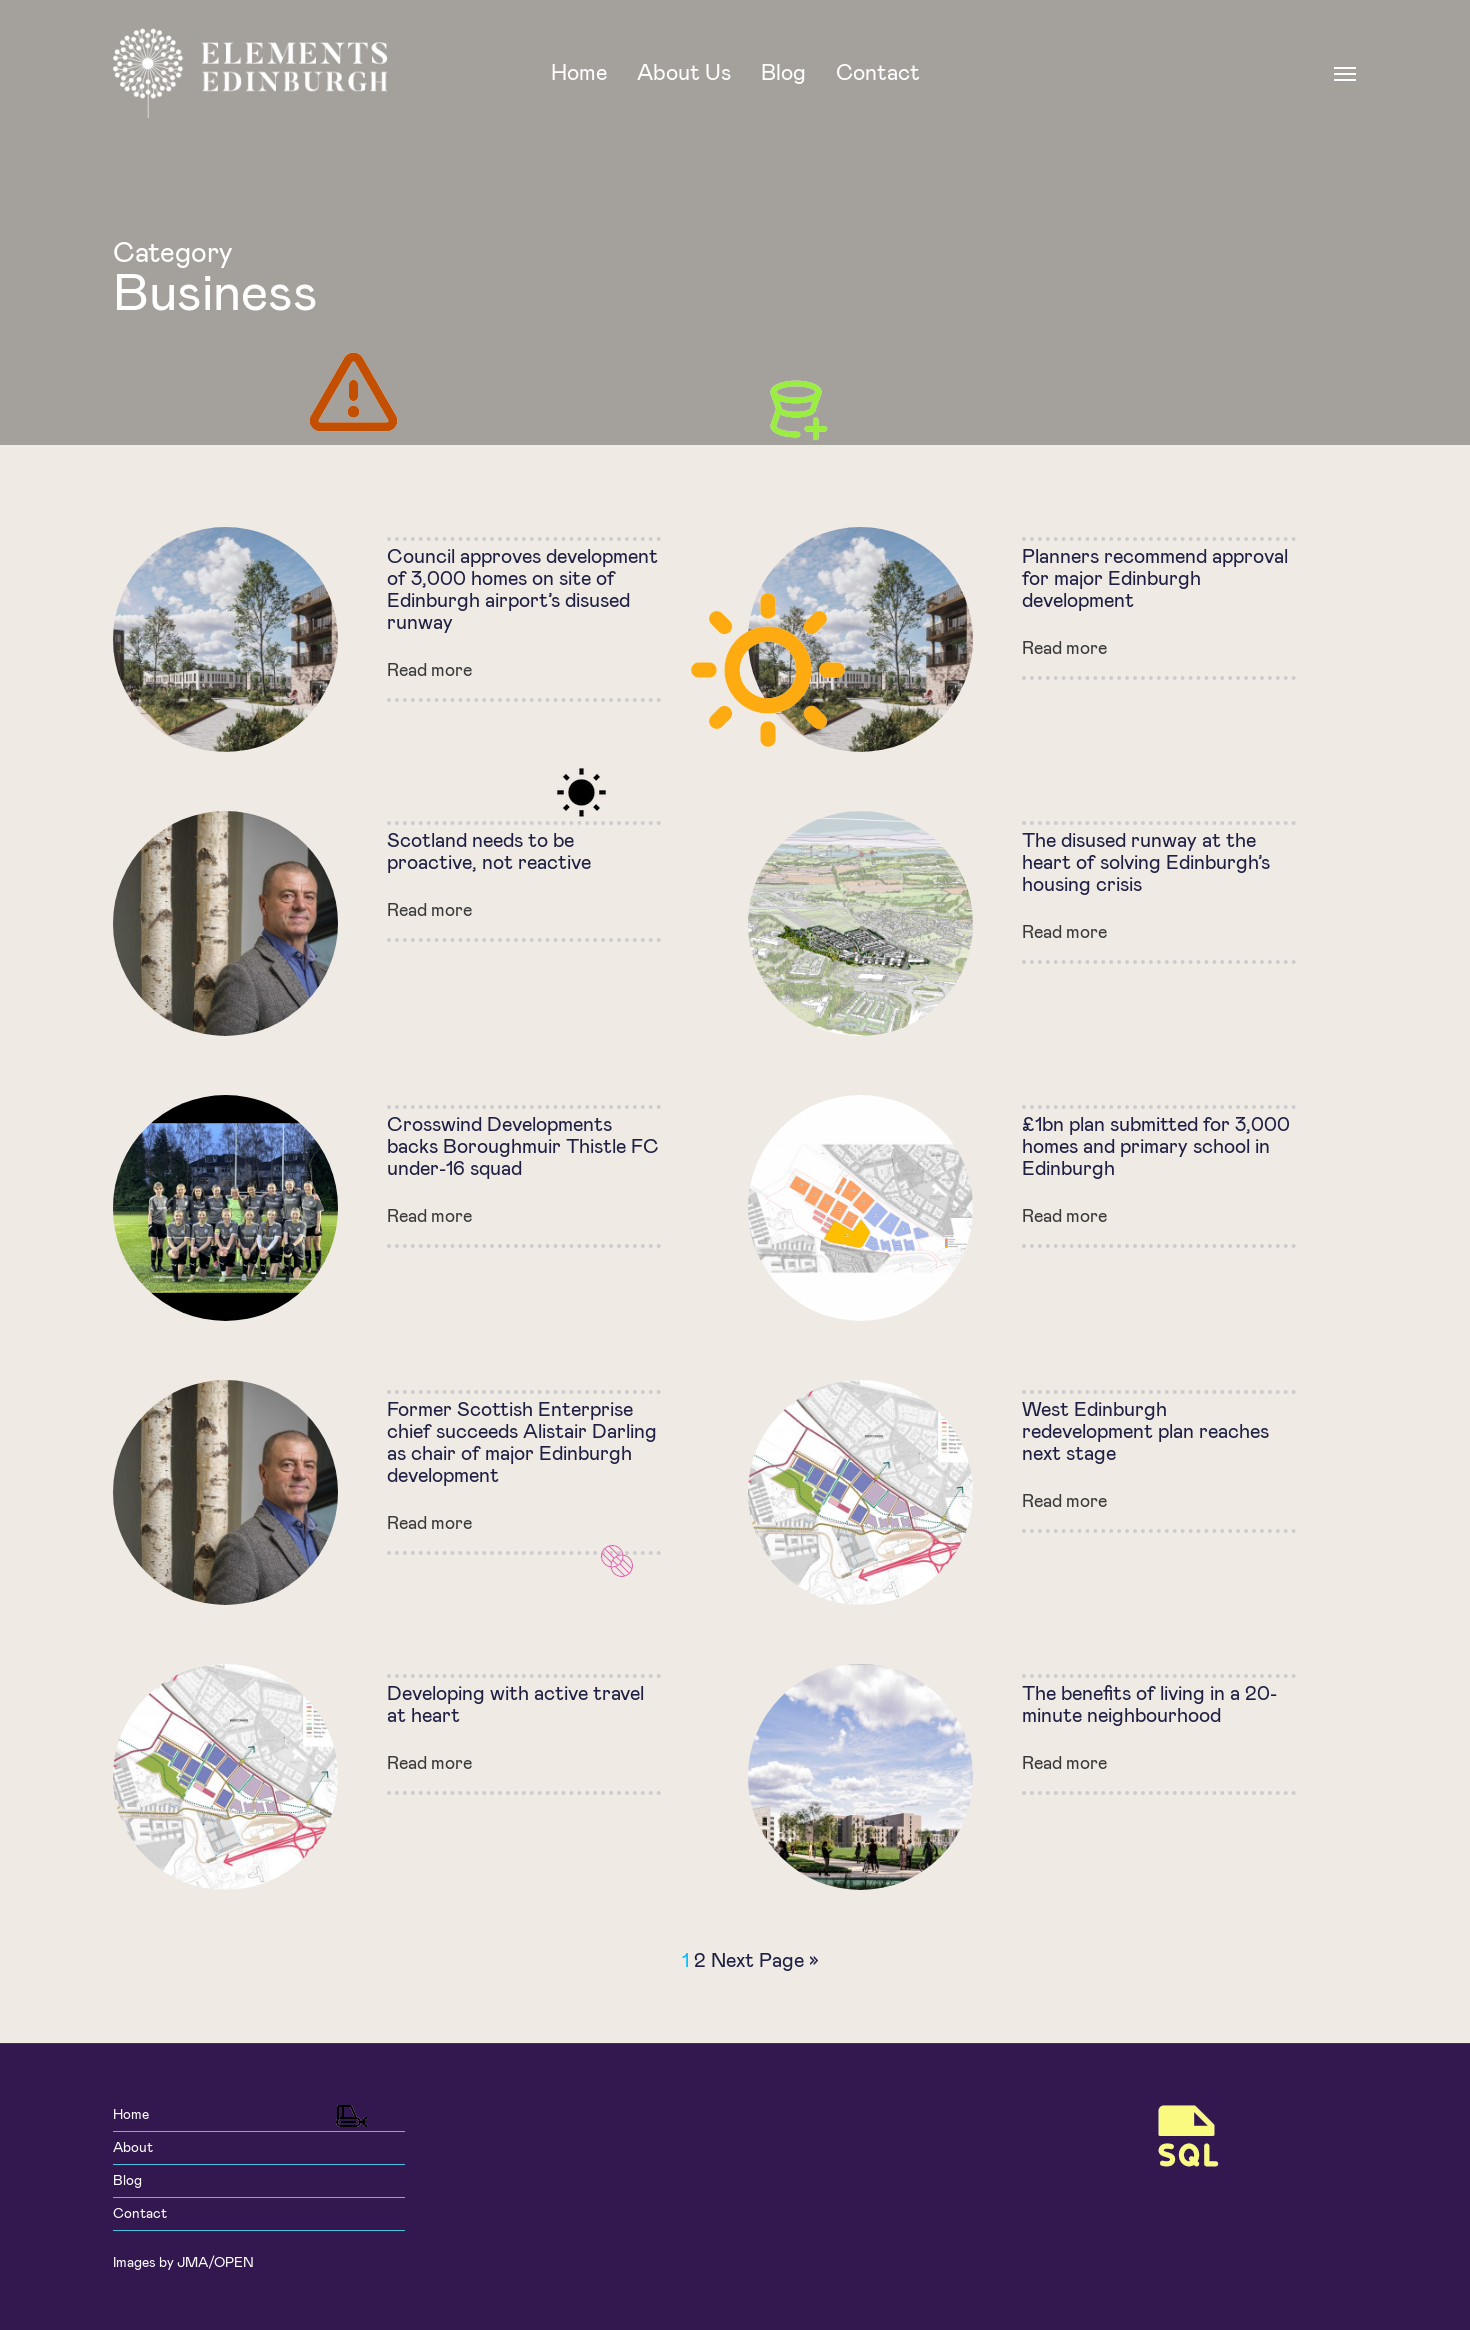 Image resolution: width=1470 pixels, height=2330 pixels. What do you see at coordinates (352, 2116) in the screenshot?
I see `construction or building in progress` at bounding box center [352, 2116].